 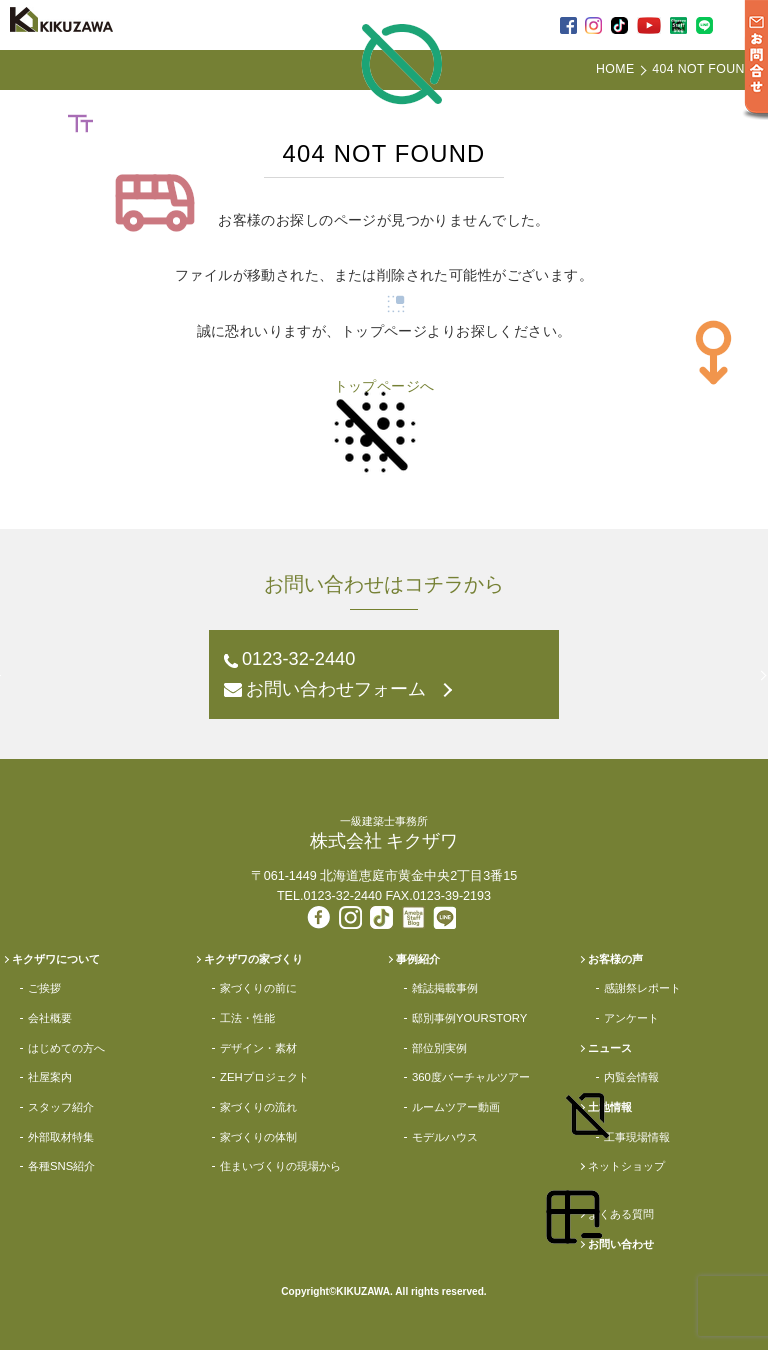 What do you see at coordinates (375, 432) in the screenshot?
I see `disable blur effect` at bounding box center [375, 432].